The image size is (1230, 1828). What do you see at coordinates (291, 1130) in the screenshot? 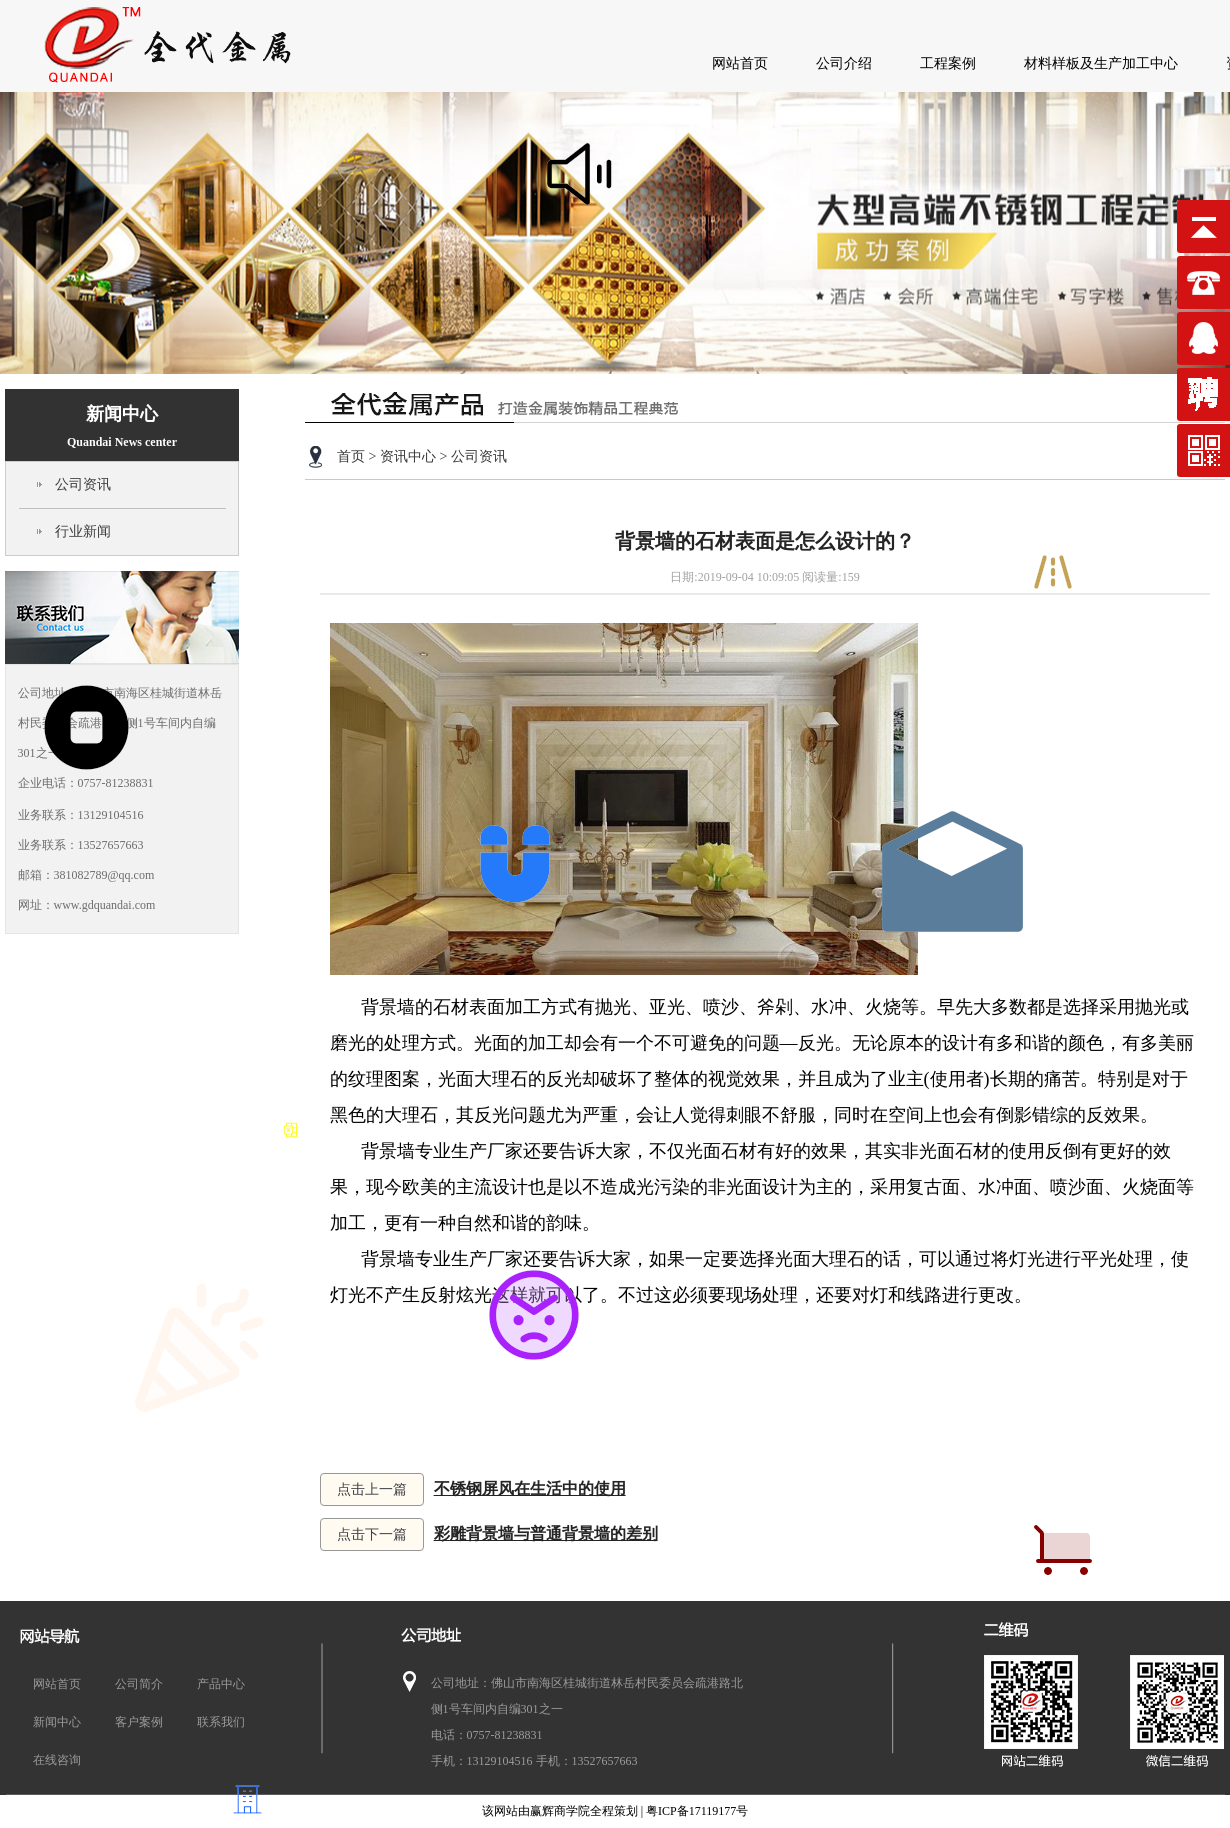
I see `open microsoft excel` at bounding box center [291, 1130].